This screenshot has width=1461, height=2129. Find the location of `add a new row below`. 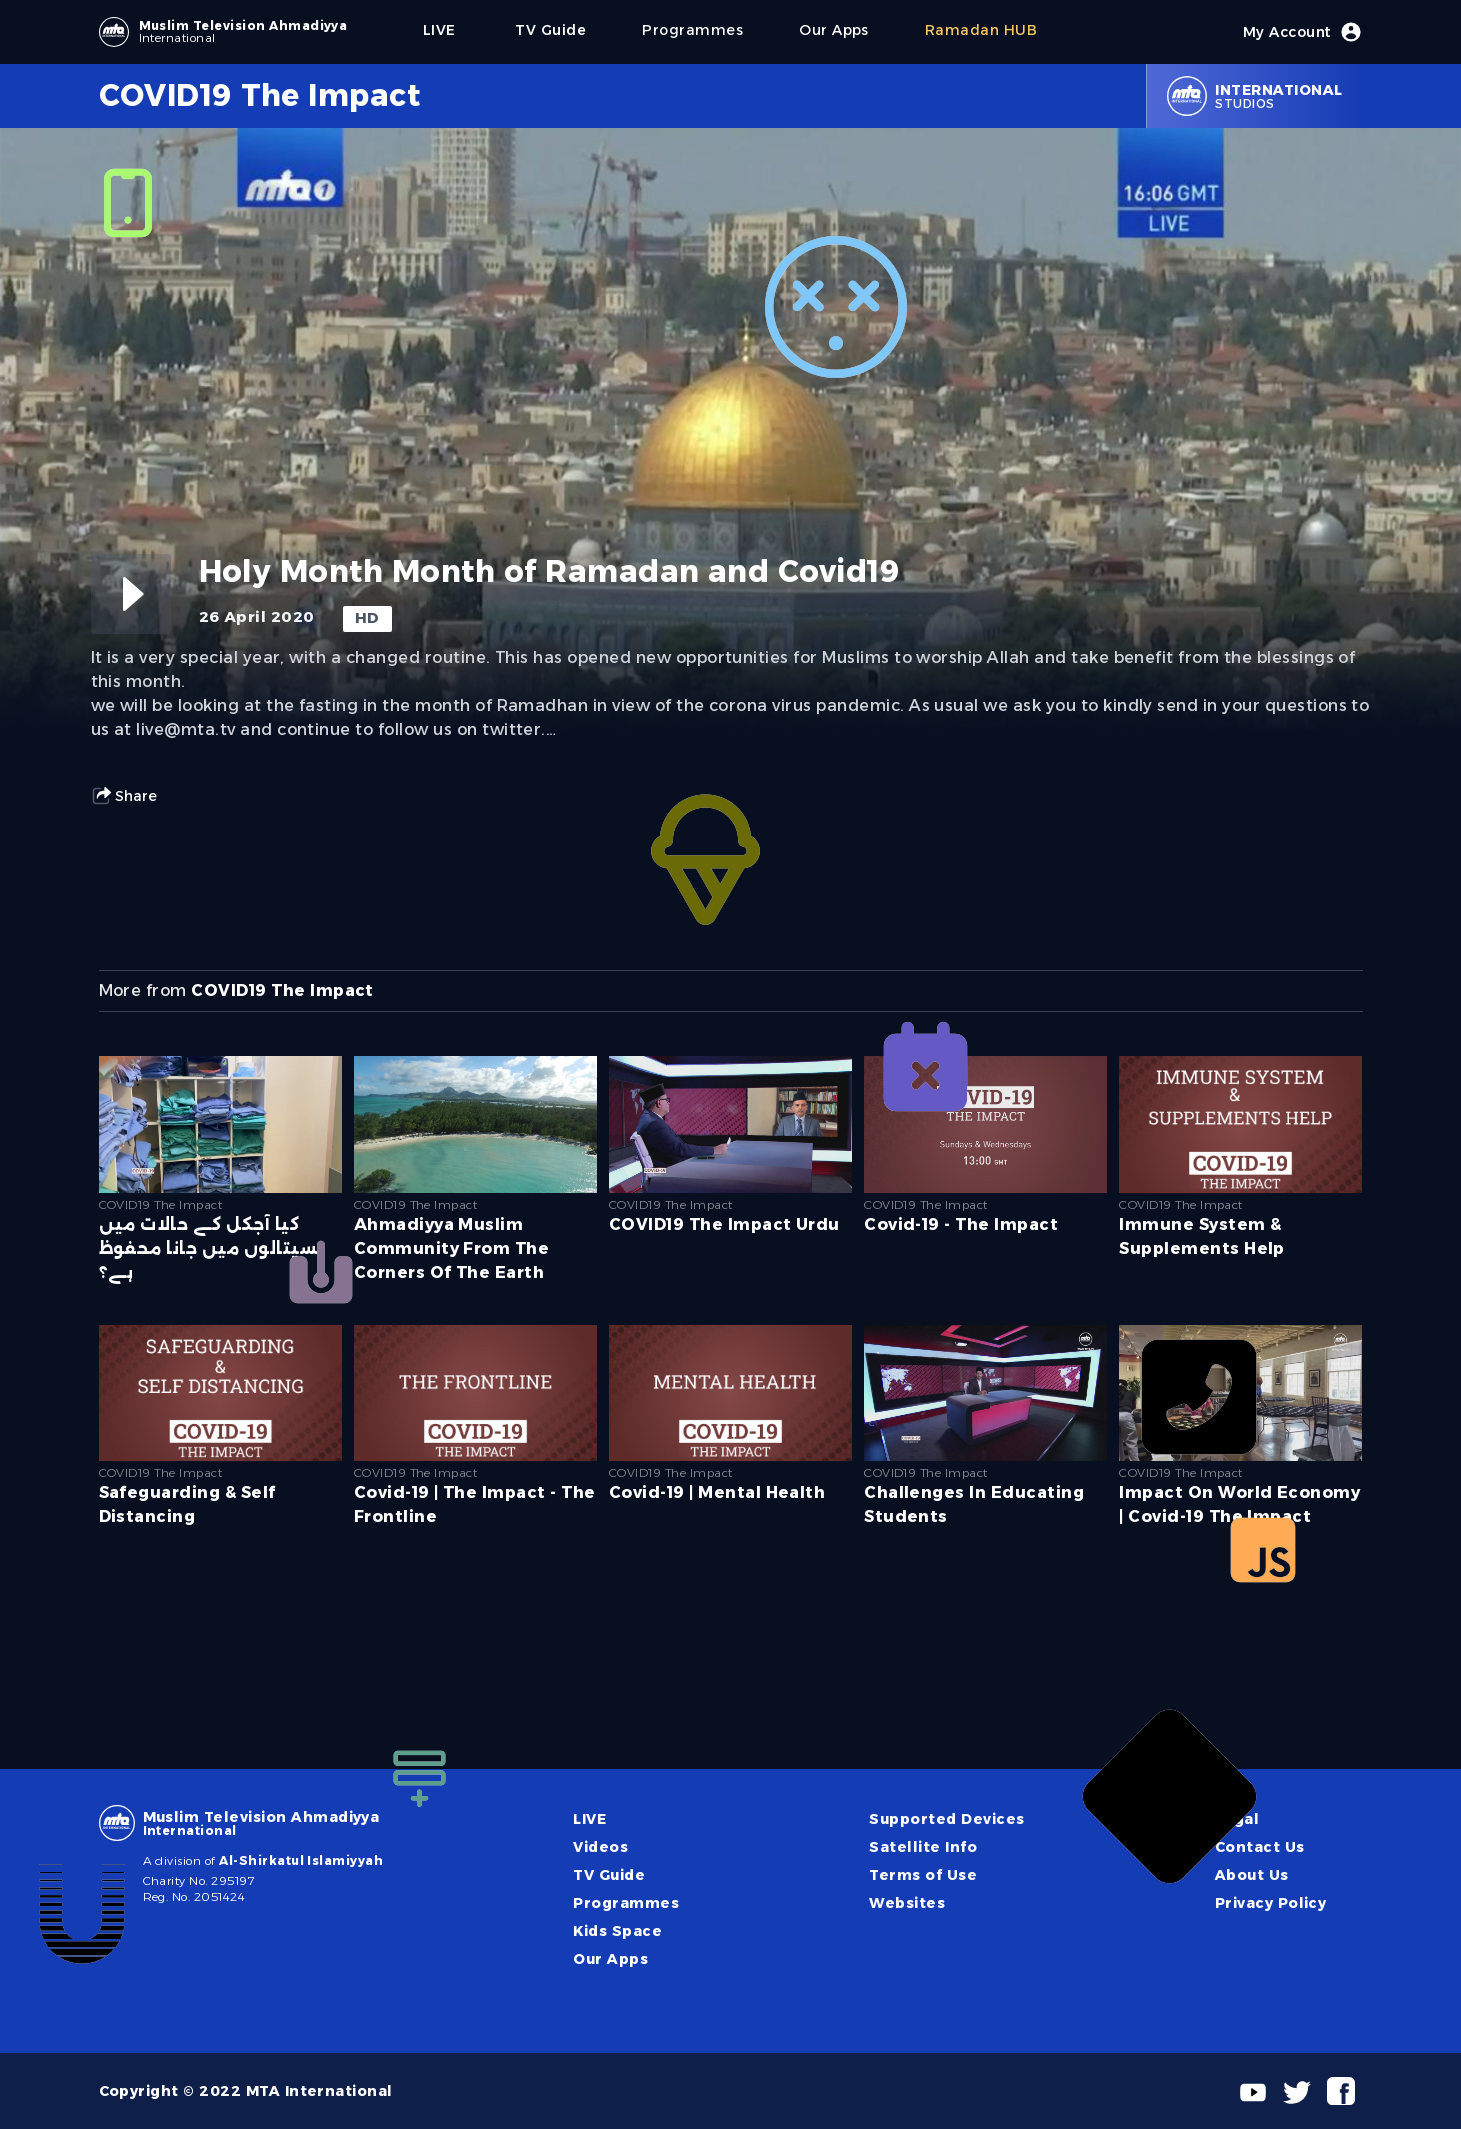

add a new row below is located at coordinates (419, 1774).